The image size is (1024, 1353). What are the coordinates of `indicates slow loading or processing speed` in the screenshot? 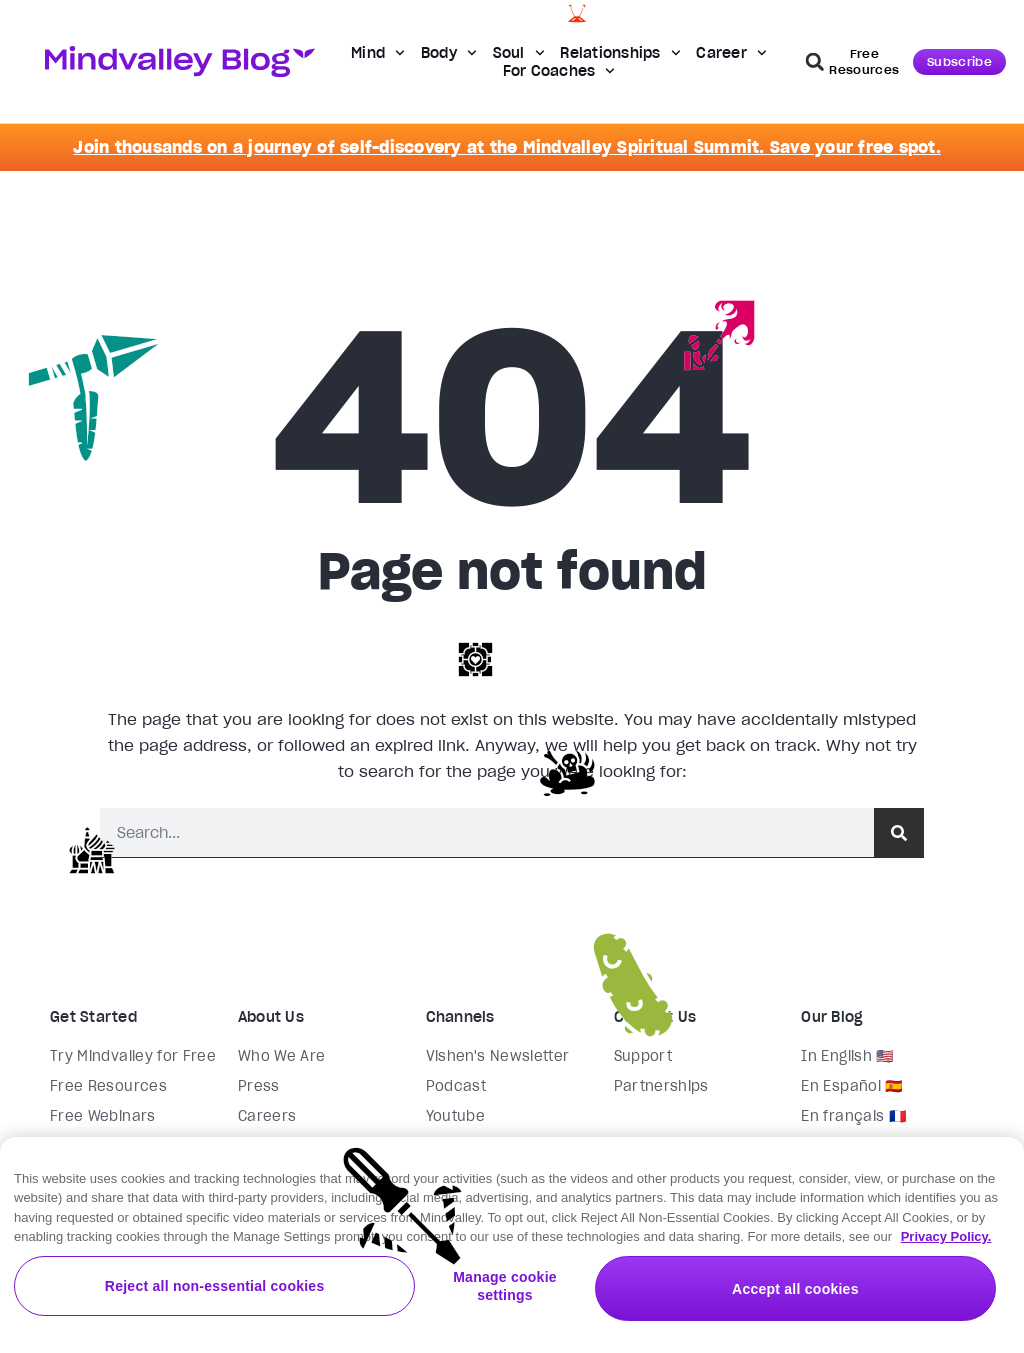 It's located at (577, 13).